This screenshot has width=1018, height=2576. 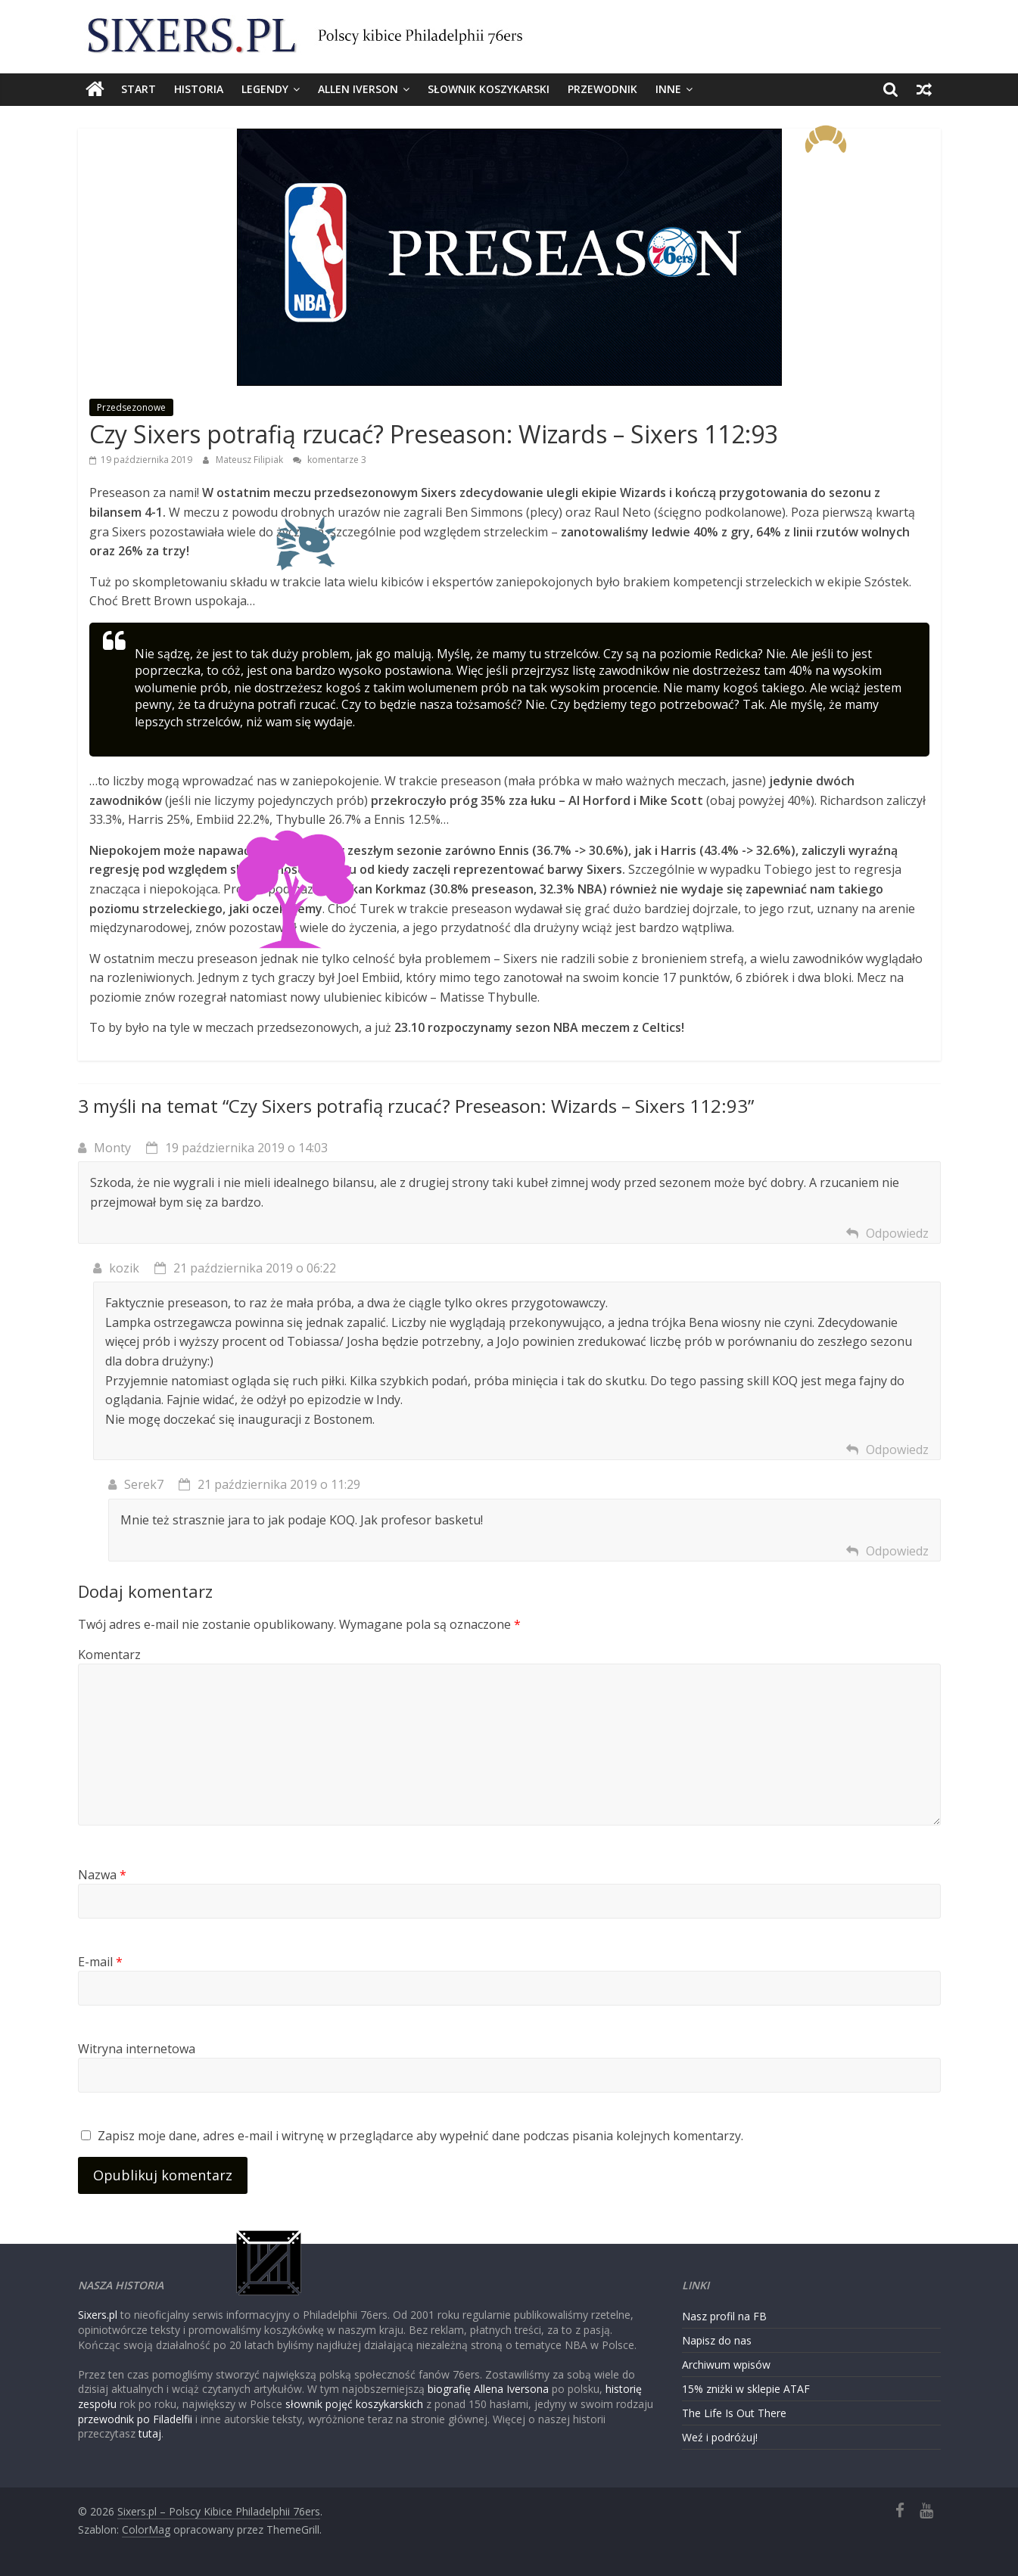 I want to click on browse bakery or pastry items, so click(x=826, y=139).